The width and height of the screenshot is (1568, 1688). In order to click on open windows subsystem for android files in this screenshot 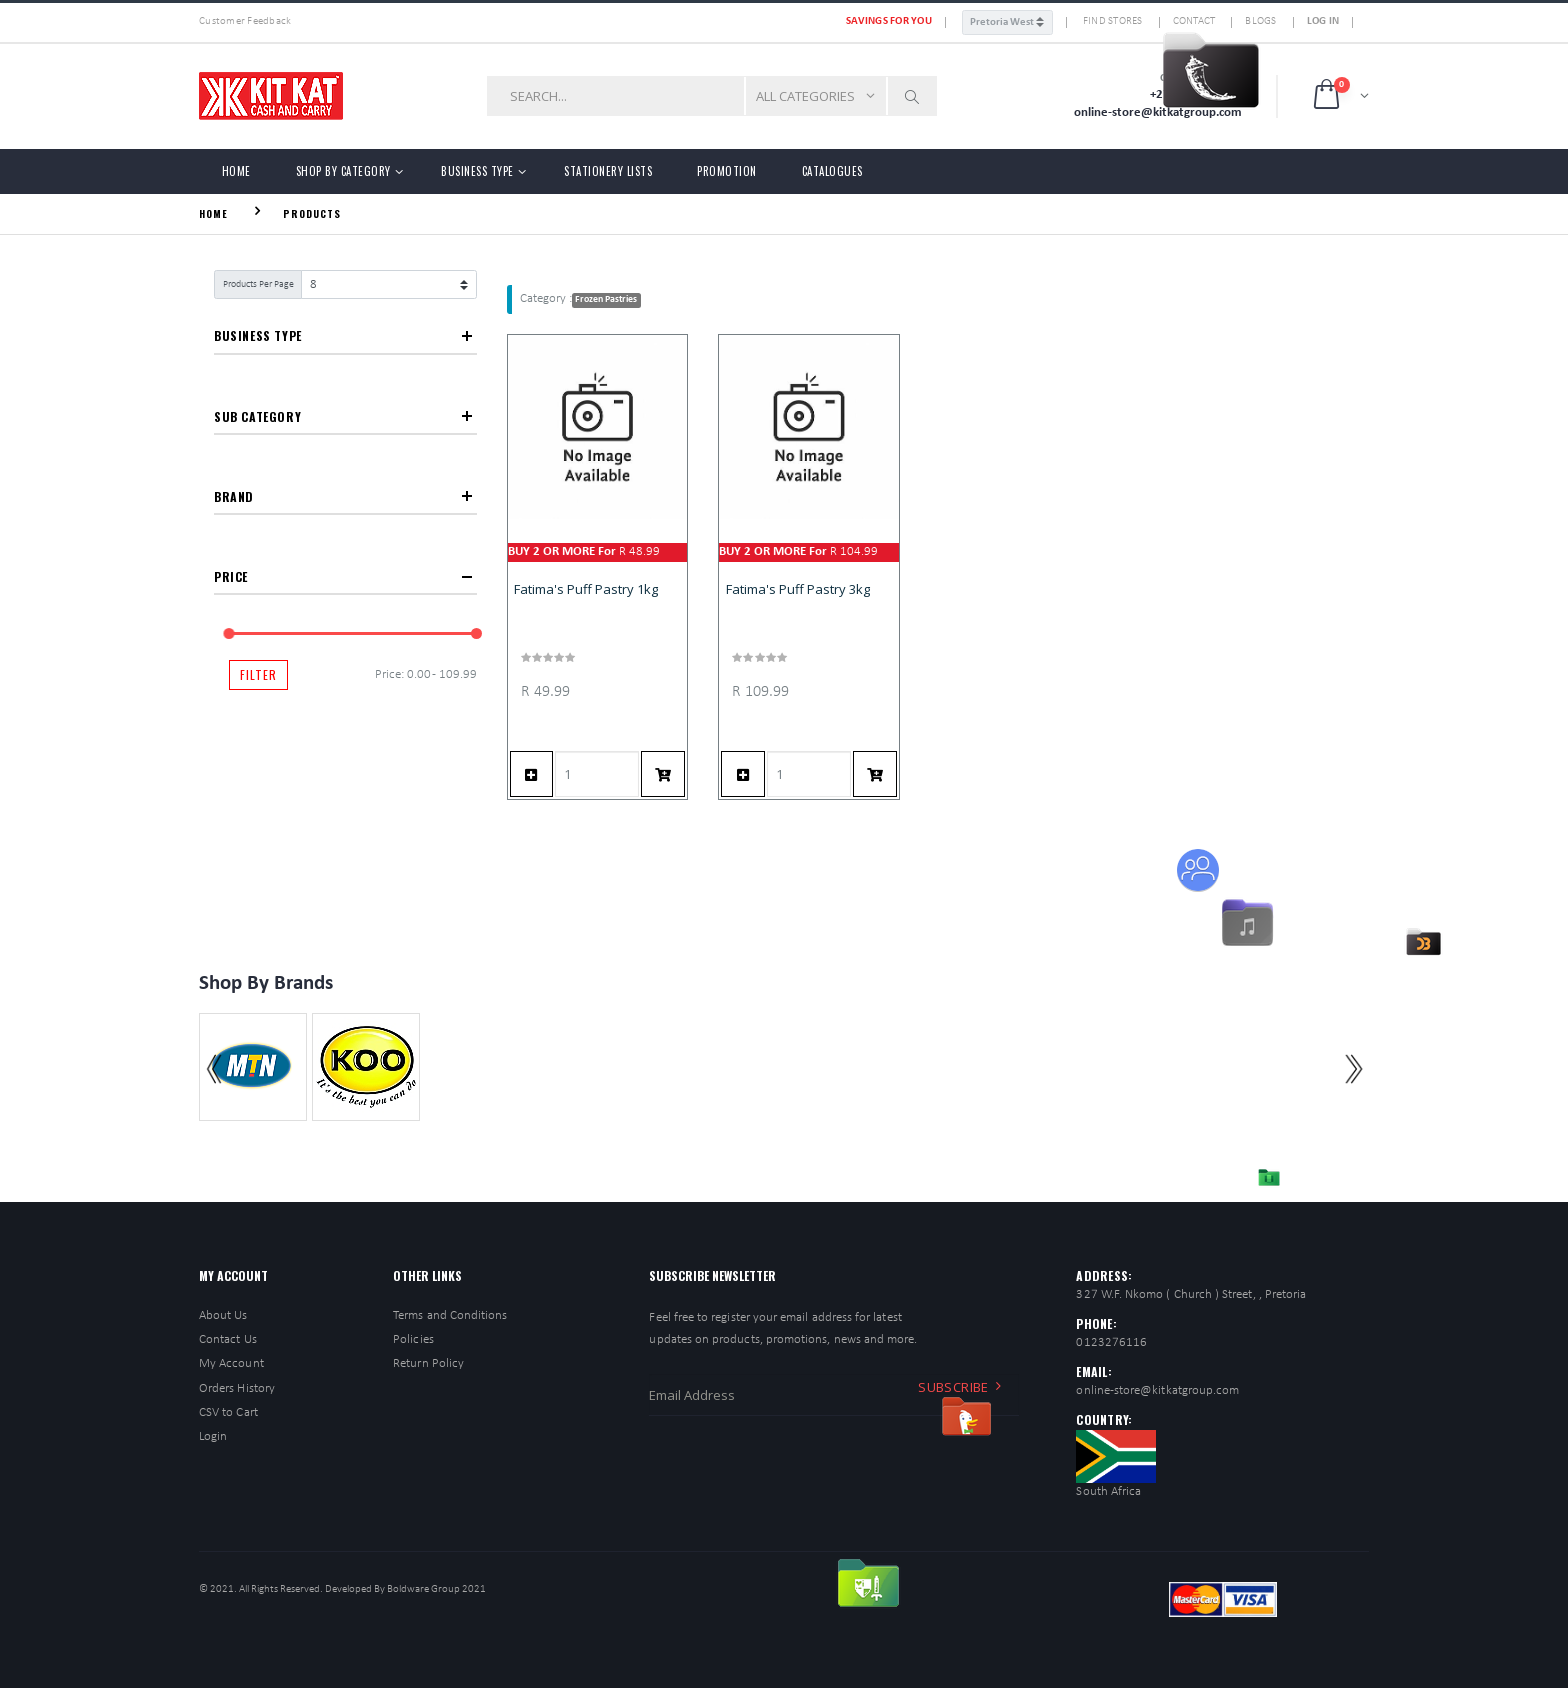, I will do `click(1269, 1178)`.